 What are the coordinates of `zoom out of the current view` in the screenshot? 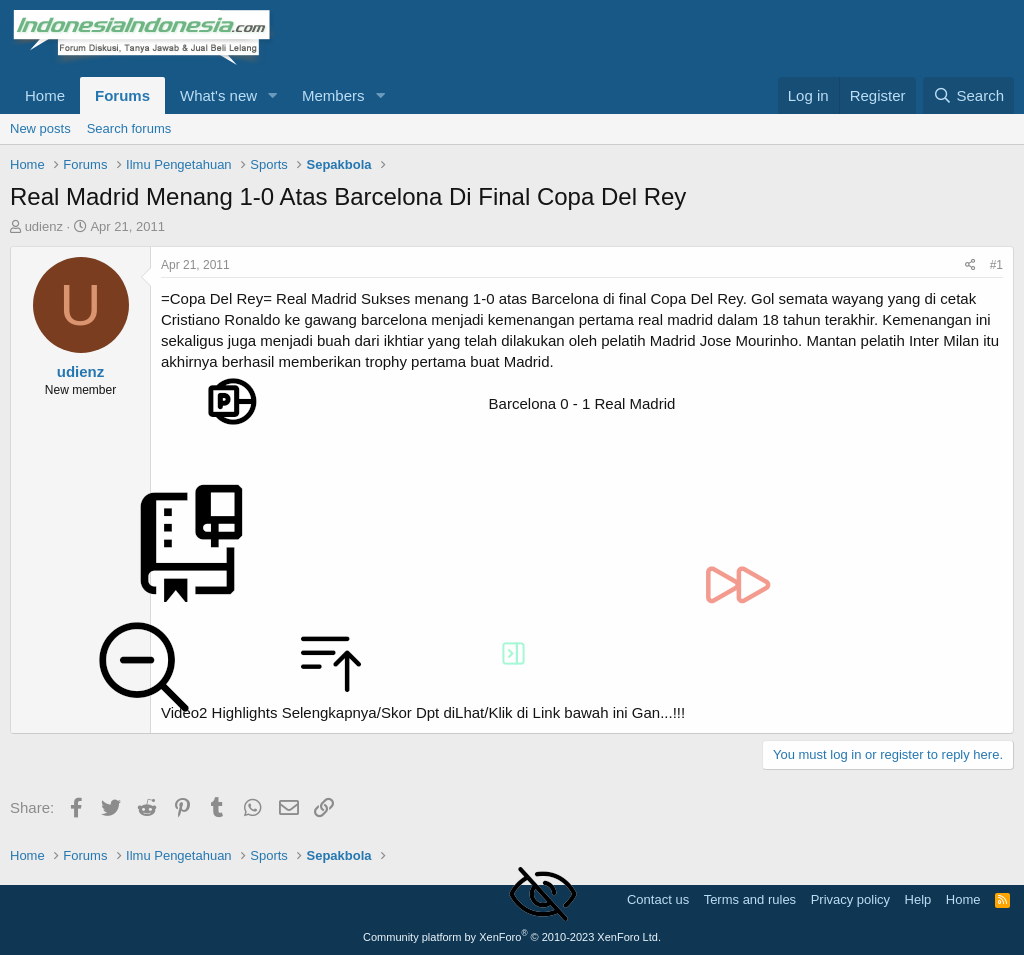 It's located at (144, 667).